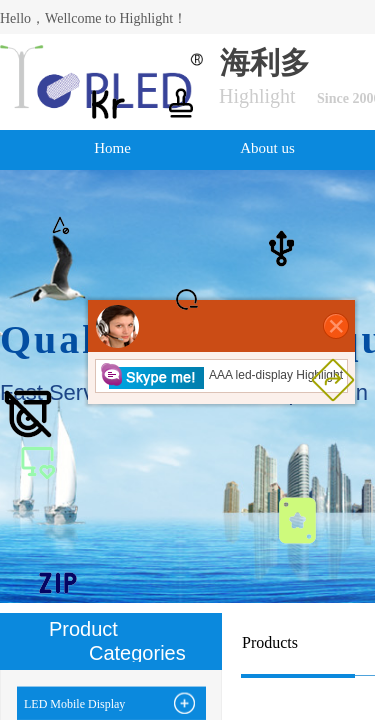 This screenshot has height=720, width=375. What do you see at coordinates (58, 583) in the screenshot?
I see `compress files into a zip archive` at bounding box center [58, 583].